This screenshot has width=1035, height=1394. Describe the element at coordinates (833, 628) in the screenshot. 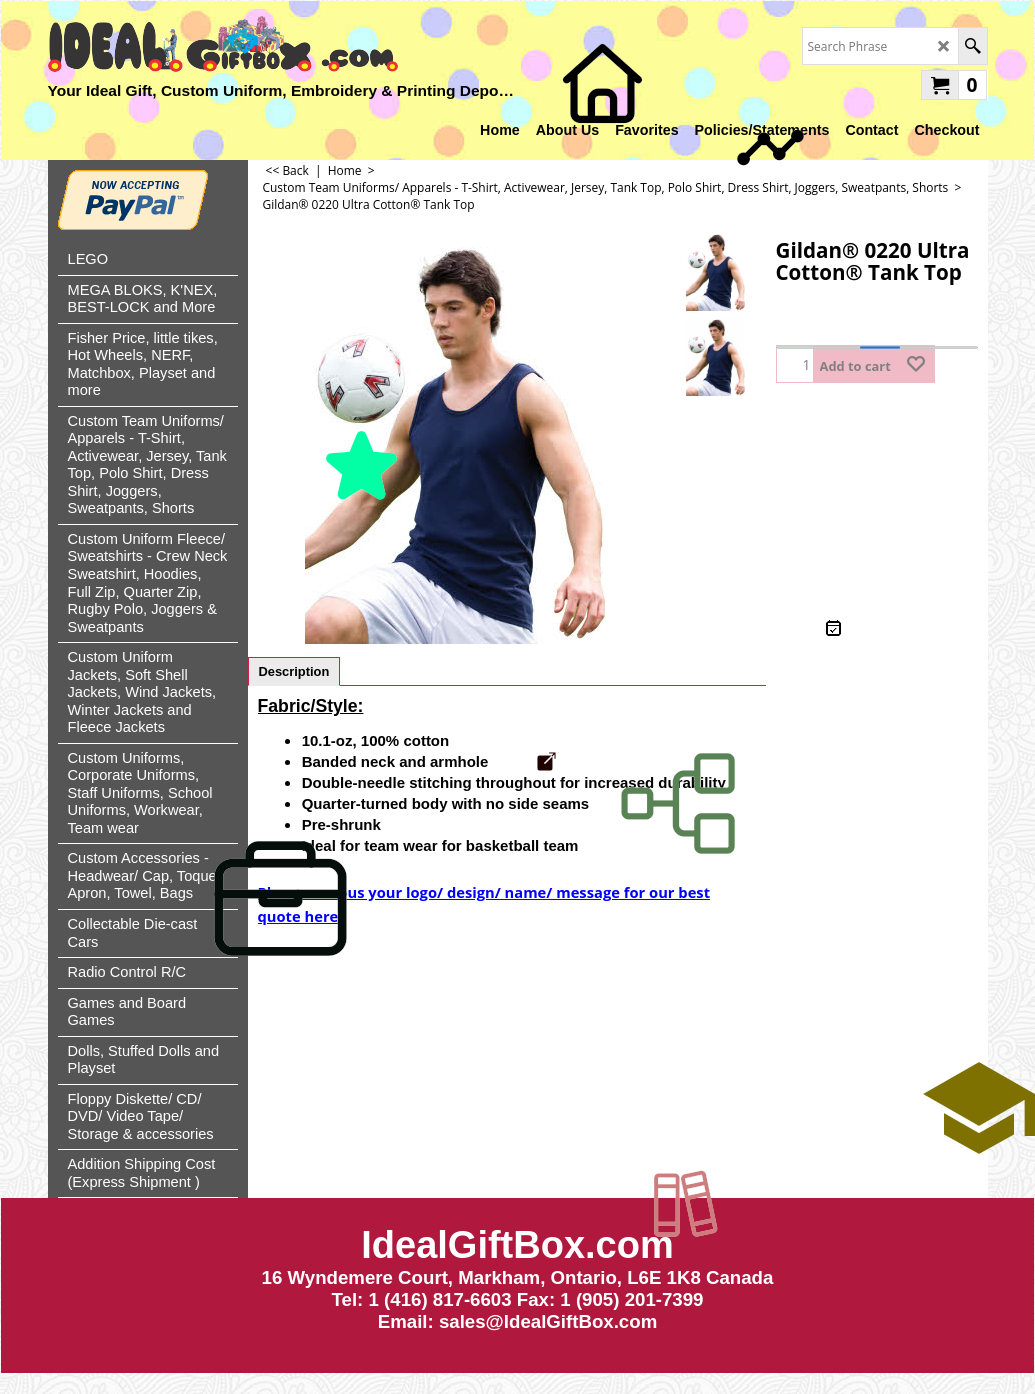

I see `event confirmed or available` at that location.